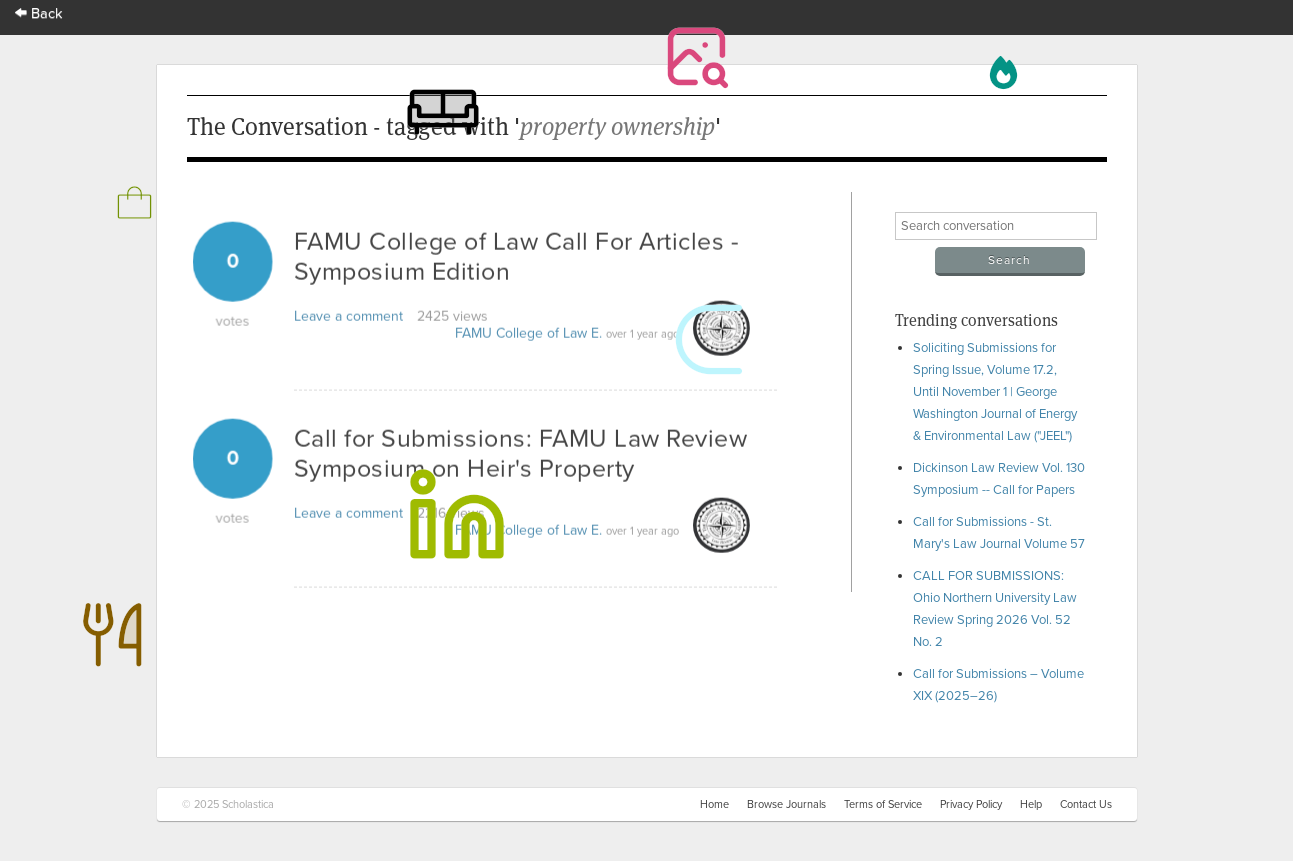 The width and height of the screenshot is (1293, 861). I want to click on search through your photo library, so click(696, 56).